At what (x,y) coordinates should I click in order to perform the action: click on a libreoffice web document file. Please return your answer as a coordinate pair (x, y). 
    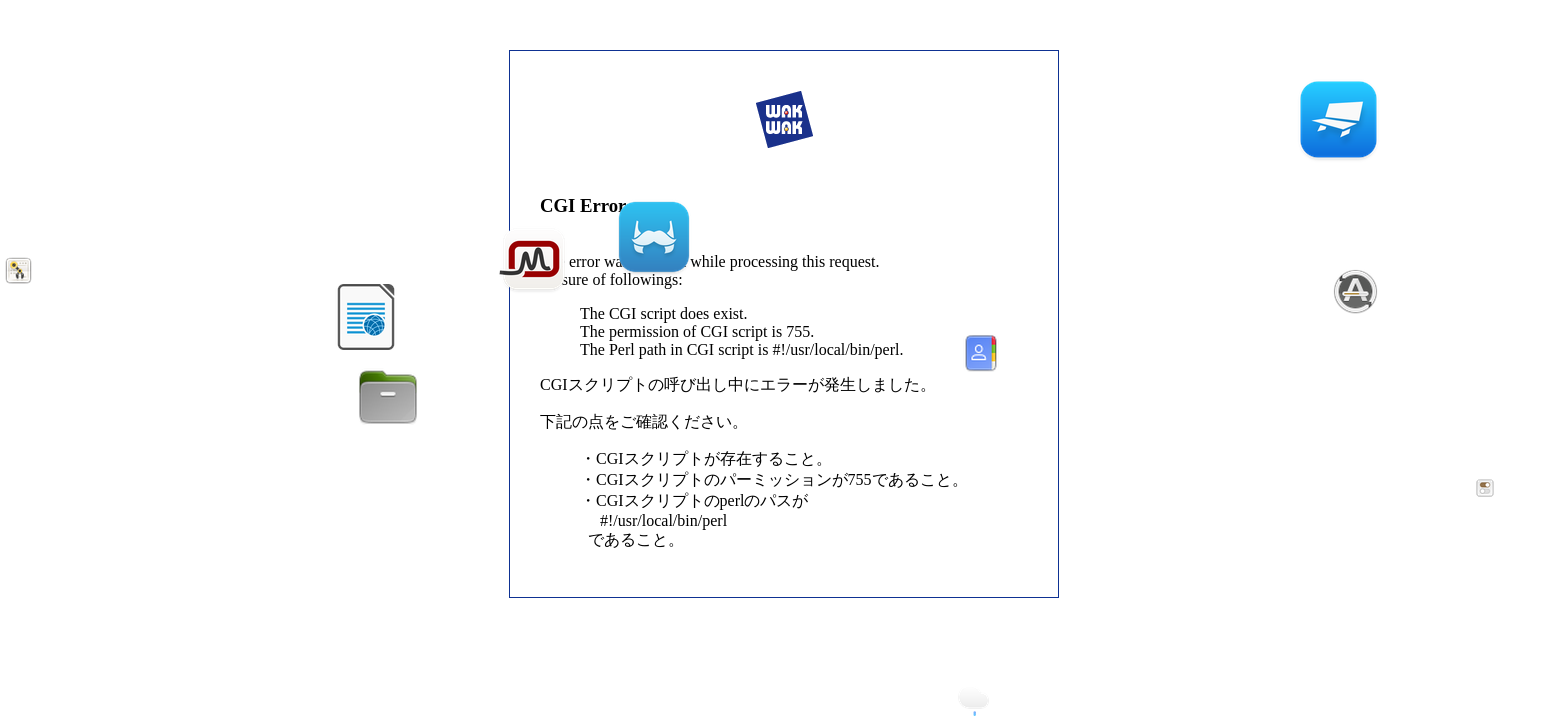
    Looking at the image, I should click on (366, 317).